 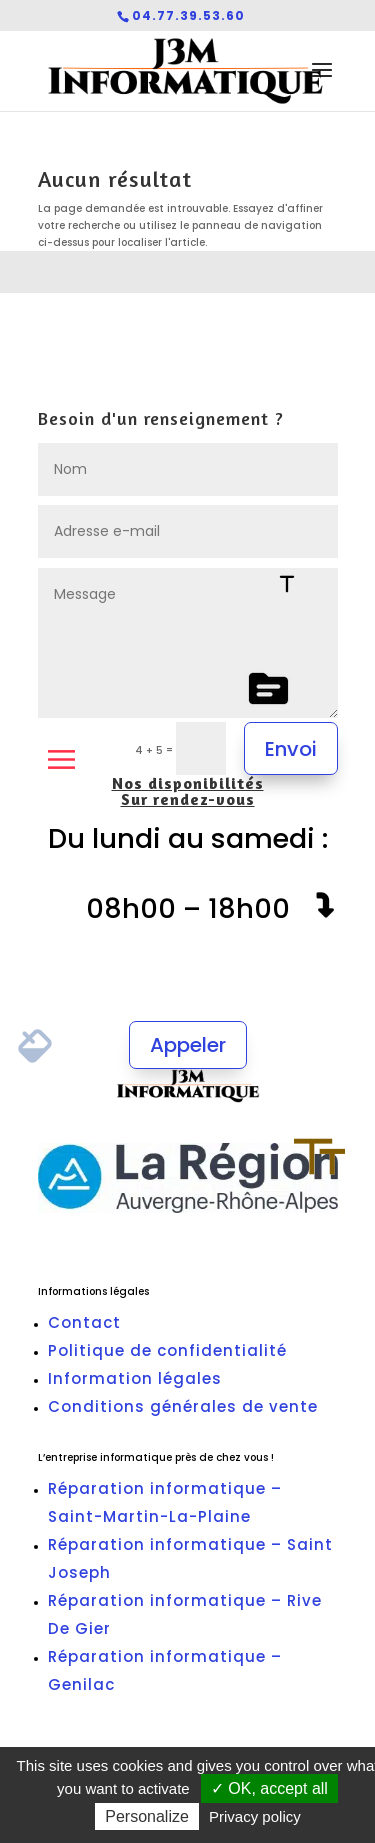 What do you see at coordinates (287, 584) in the screenshot?
I see `text formatting or typography options` at bounding box center [287, 584].